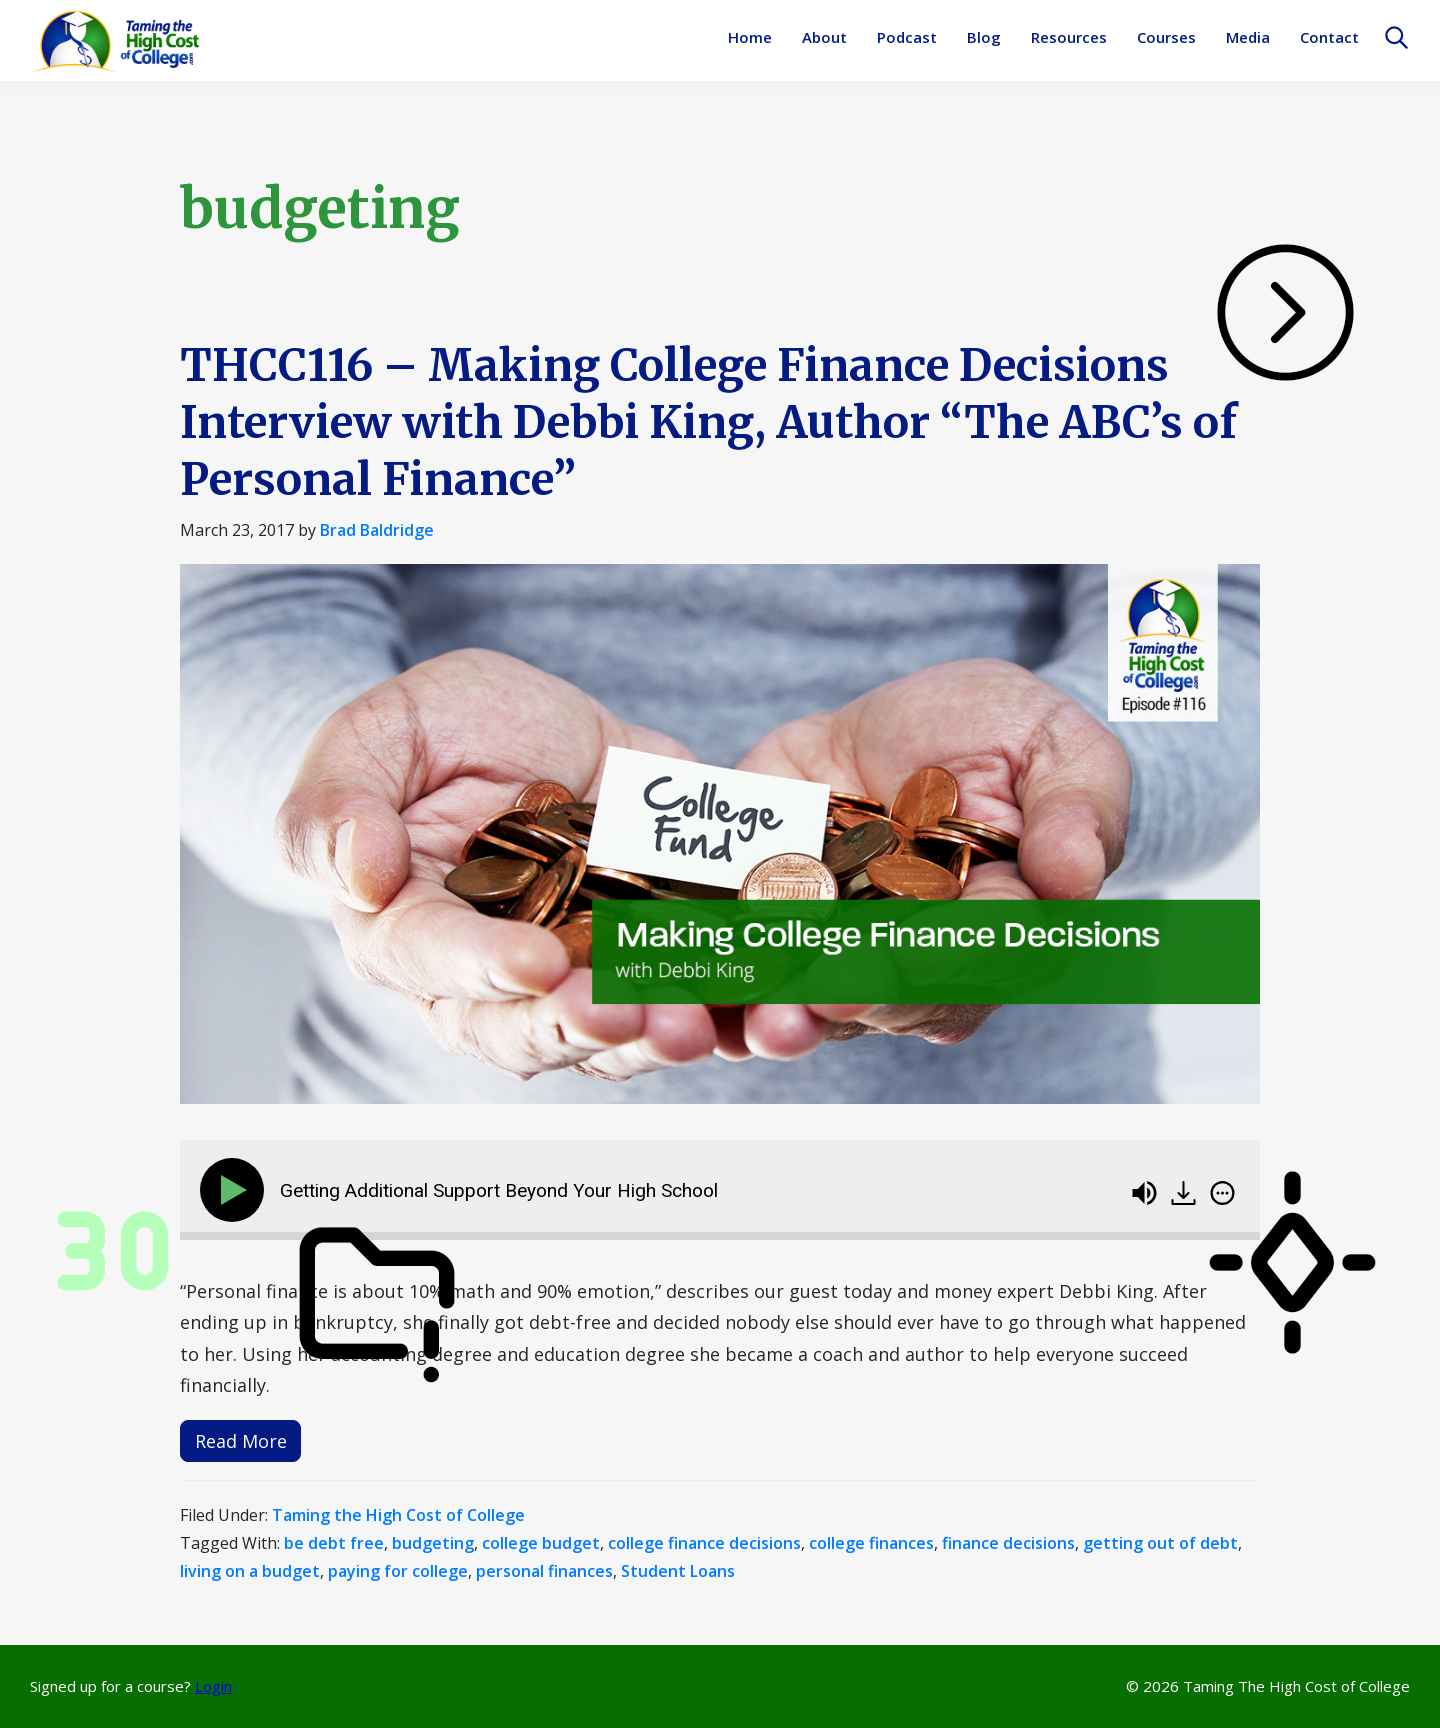 This screenshot has height=1728, width=1440. I want to click on indicates 30 items, days, or units, so click(113, 1251).